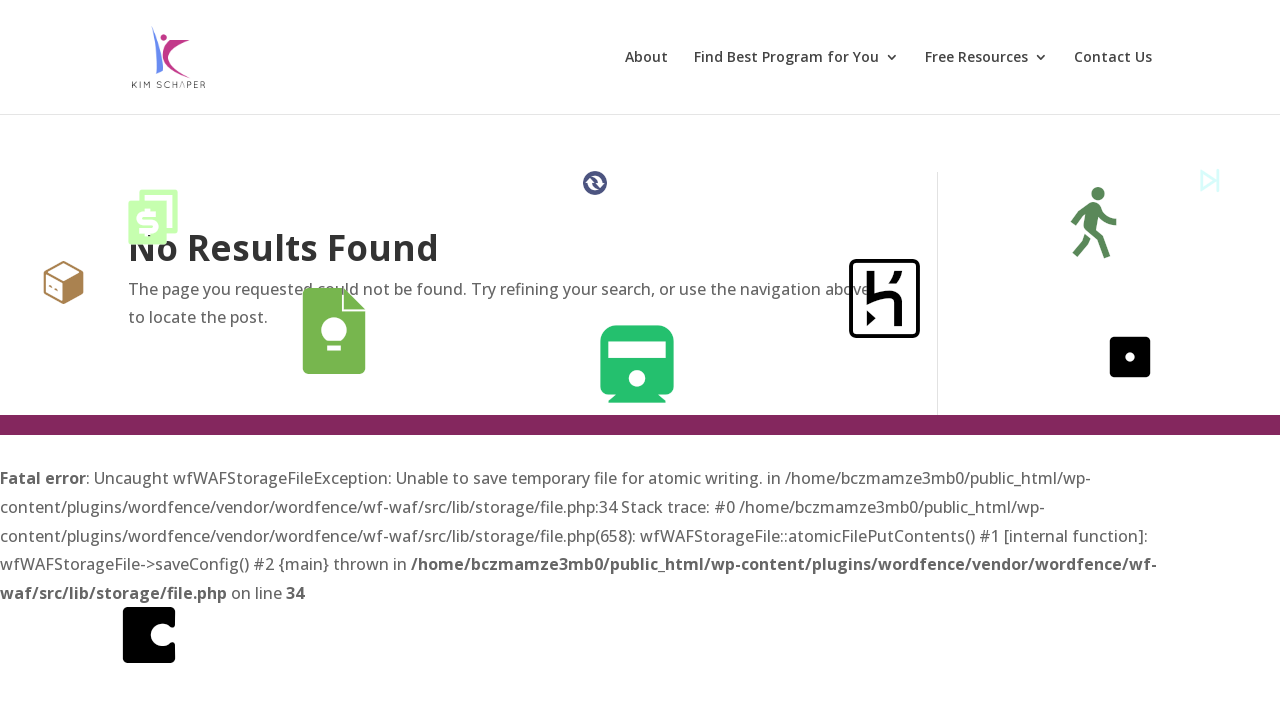 This screenshot has height=720, width=1280. What do you see at coordinates (595, 183) in the screenshot?
I see `open Convertio file conversion service` at bounding box center [595, 183].